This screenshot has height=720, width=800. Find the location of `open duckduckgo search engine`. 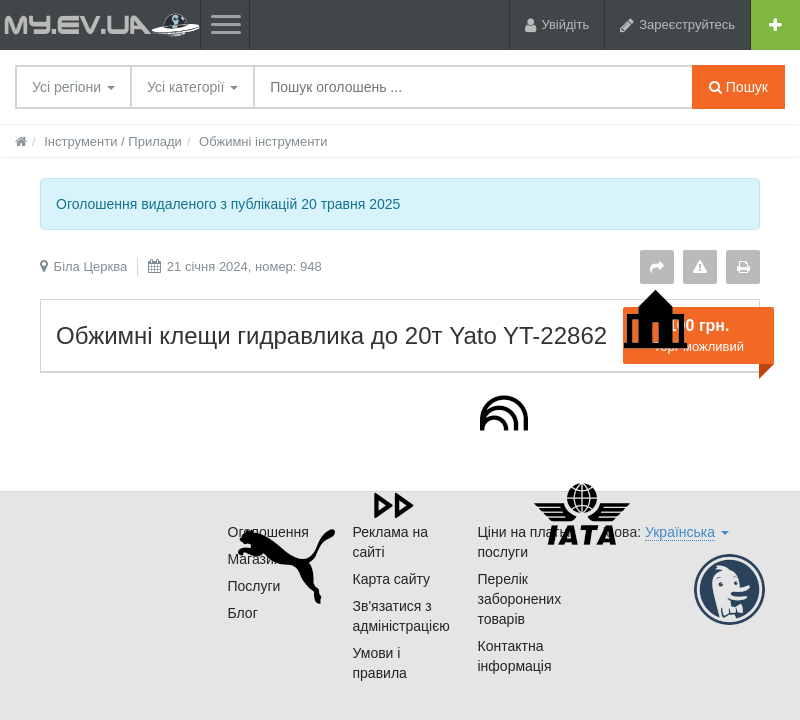

open duckduckgo search engine is located at coordinates (729, 589).